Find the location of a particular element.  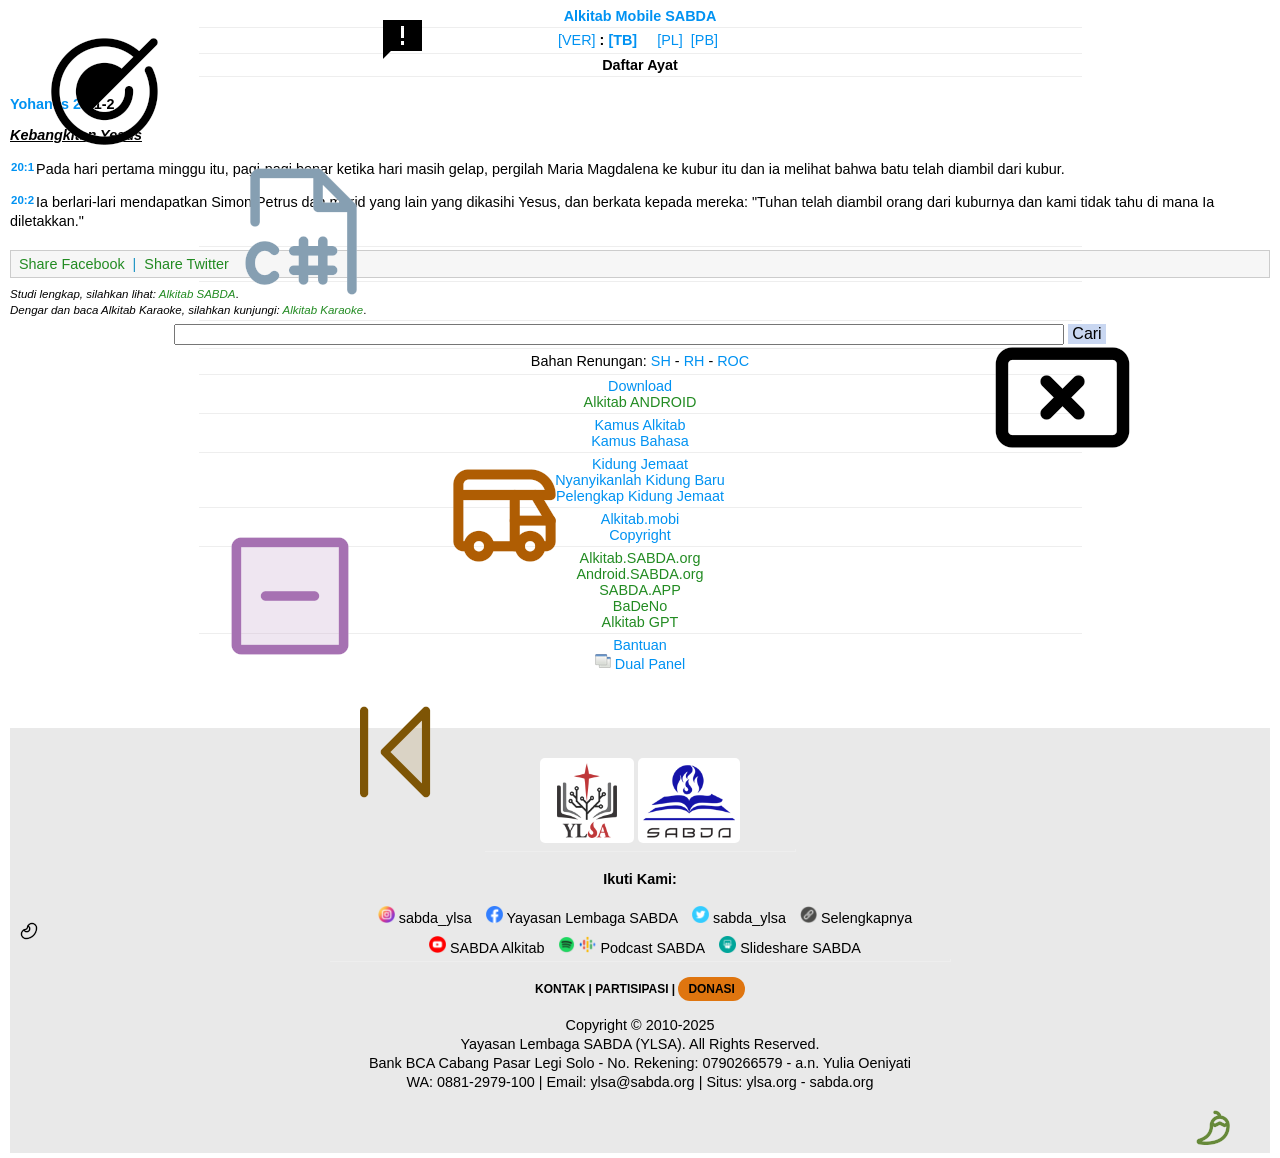

indicates bean or legume ingredient is located at coordinates (29, 931).